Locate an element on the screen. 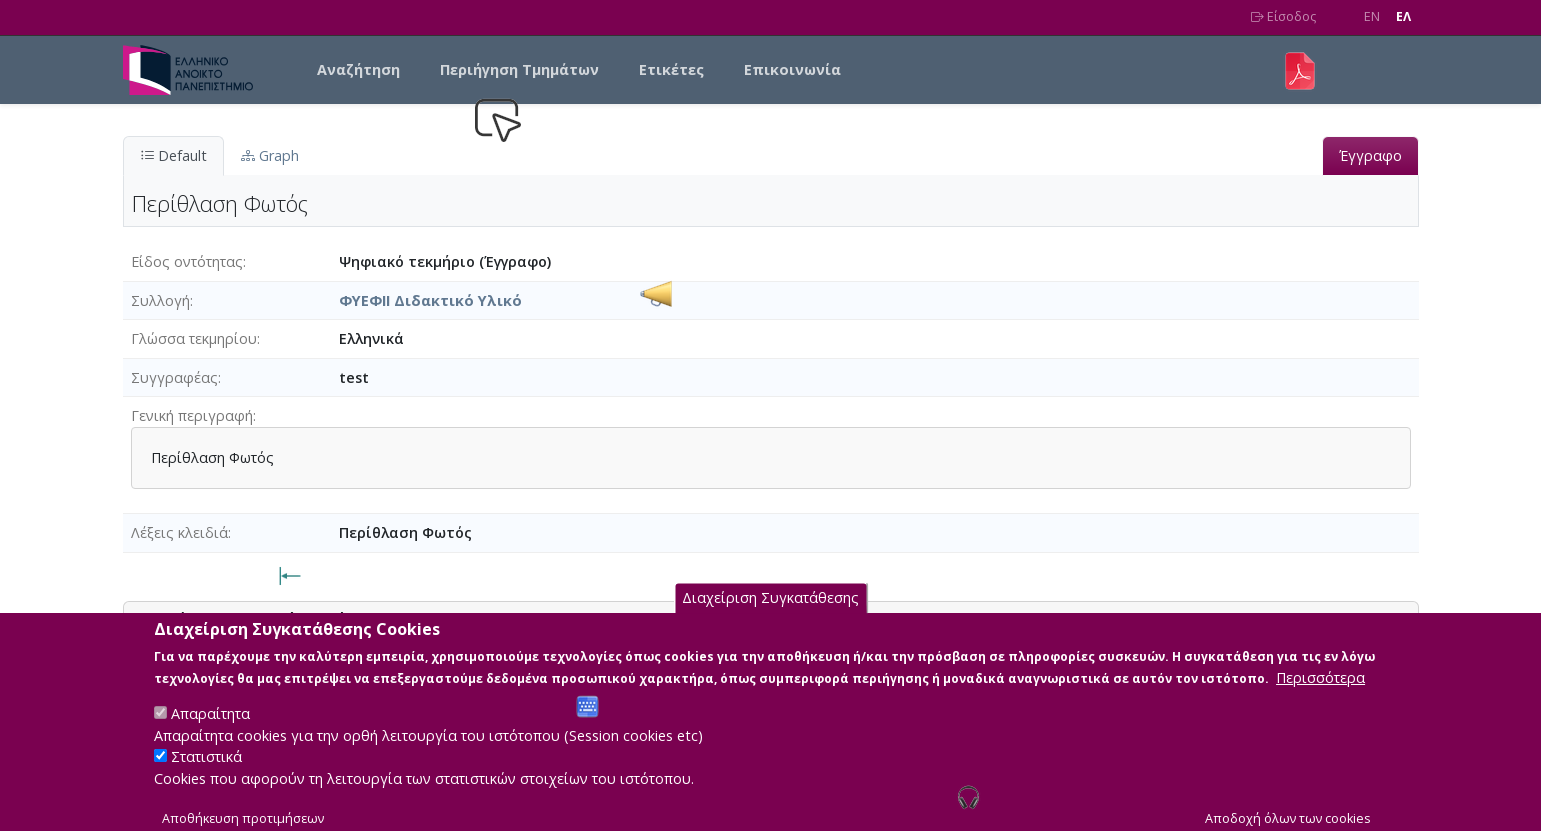 The image size is (1541, 831). access automator actions or workflows is located at coordinates (656, 293).